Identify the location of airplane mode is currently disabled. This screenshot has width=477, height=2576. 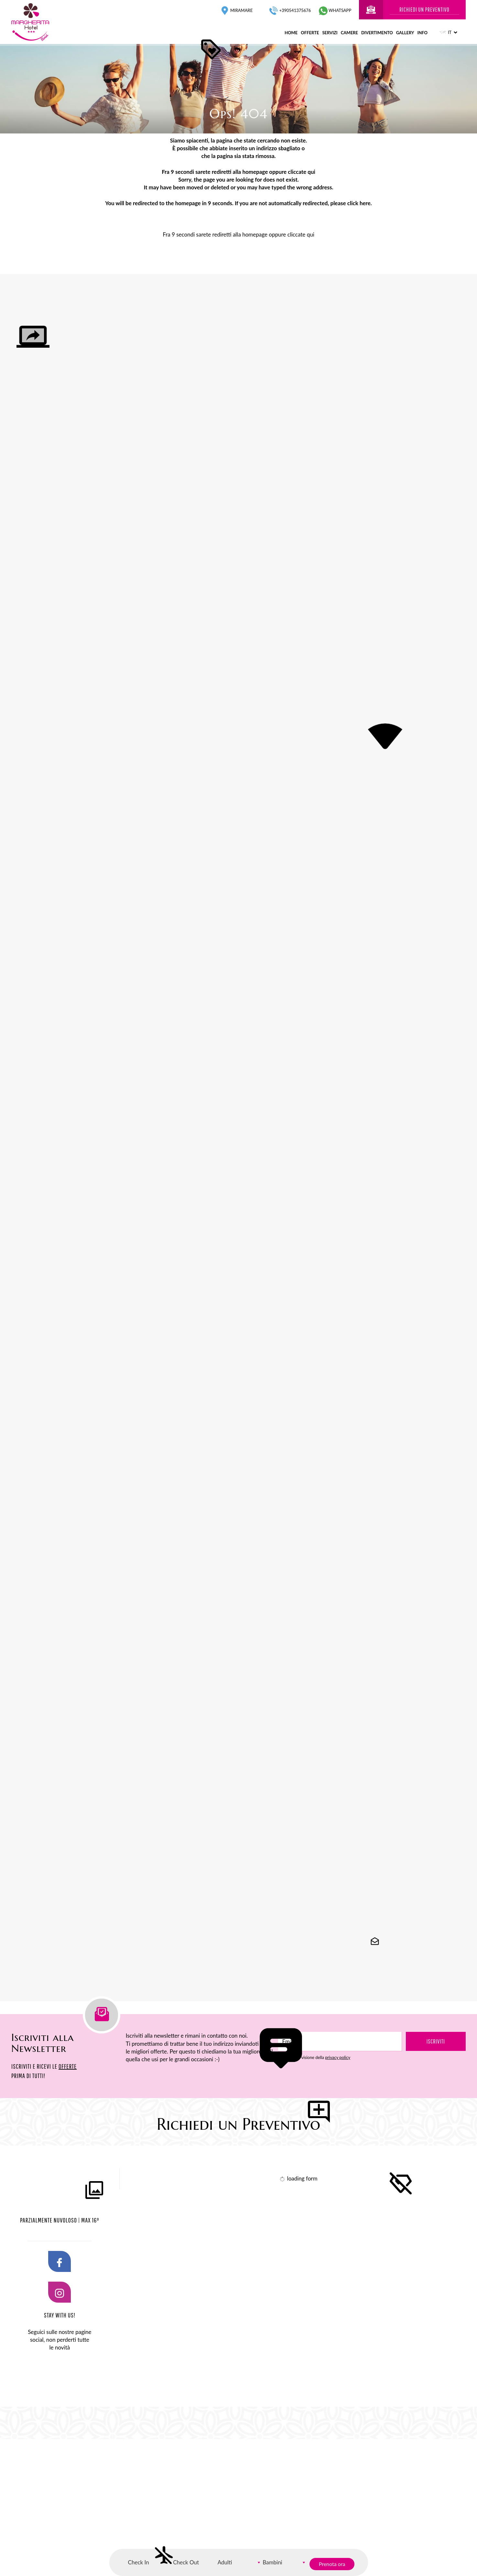
(164, 2555).